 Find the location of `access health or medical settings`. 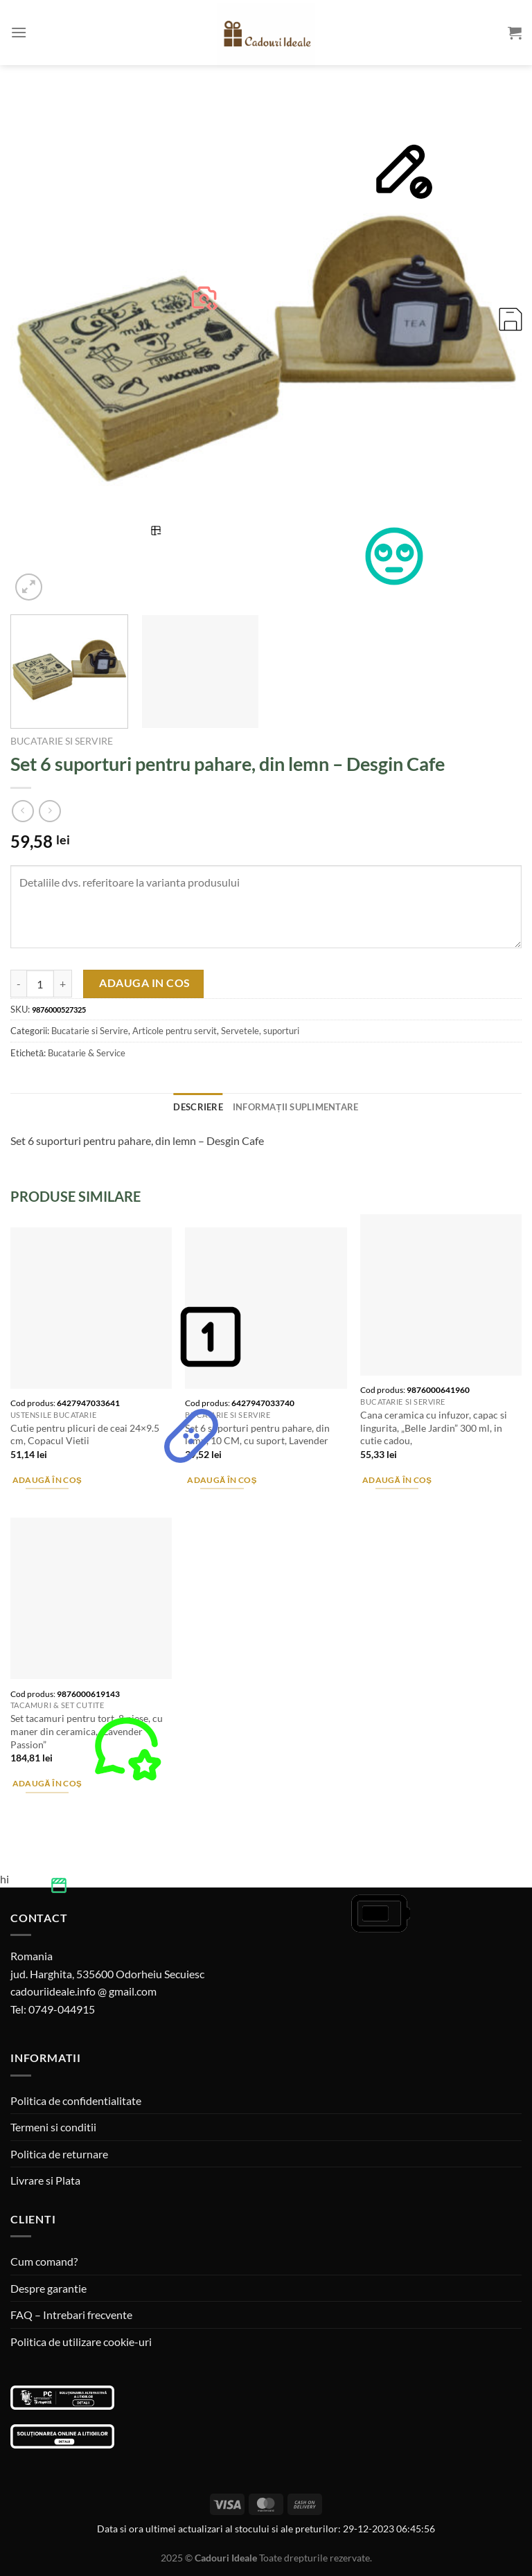

access health or medical settings is located at coordinates (191, 1436).